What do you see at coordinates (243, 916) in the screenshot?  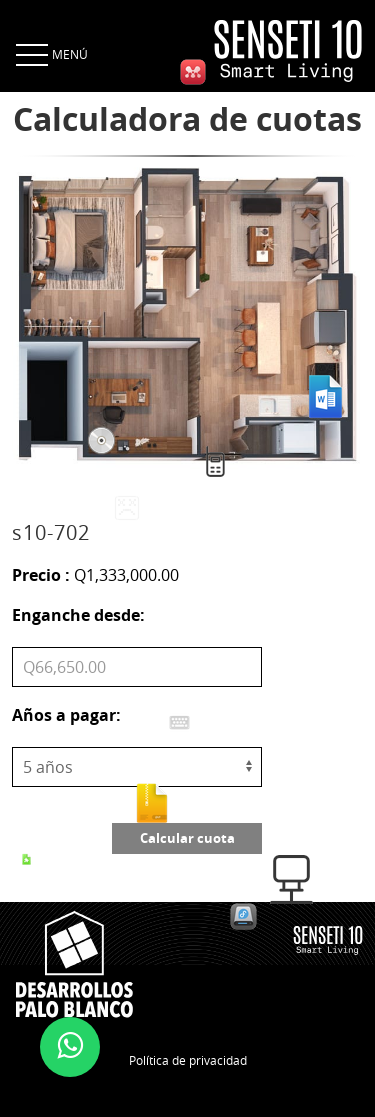 I see `launch fedora linux installer` at bounding box center [243, 916].